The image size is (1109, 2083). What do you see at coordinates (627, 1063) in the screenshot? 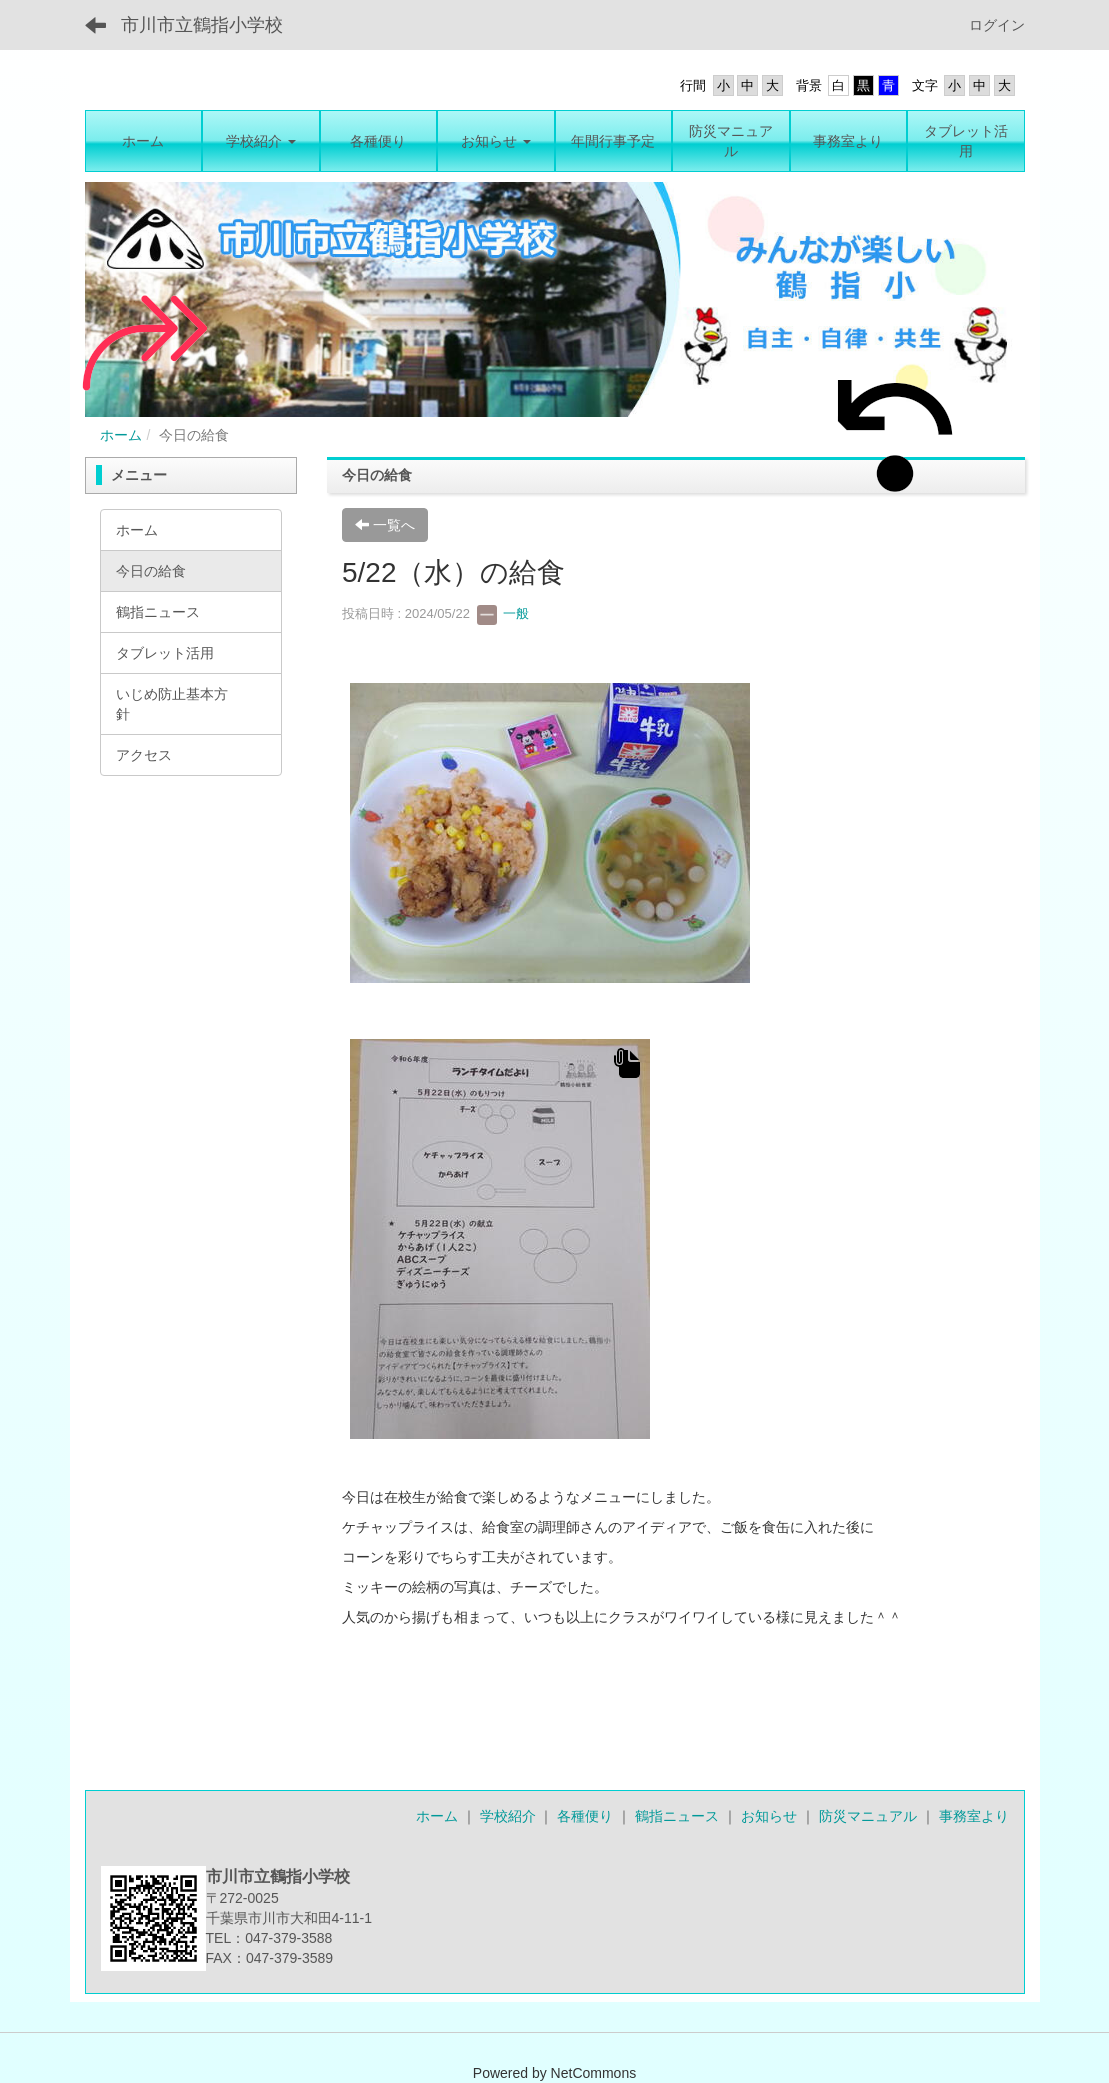
I see `attach a file or document` at bounding box center [627, 1063].